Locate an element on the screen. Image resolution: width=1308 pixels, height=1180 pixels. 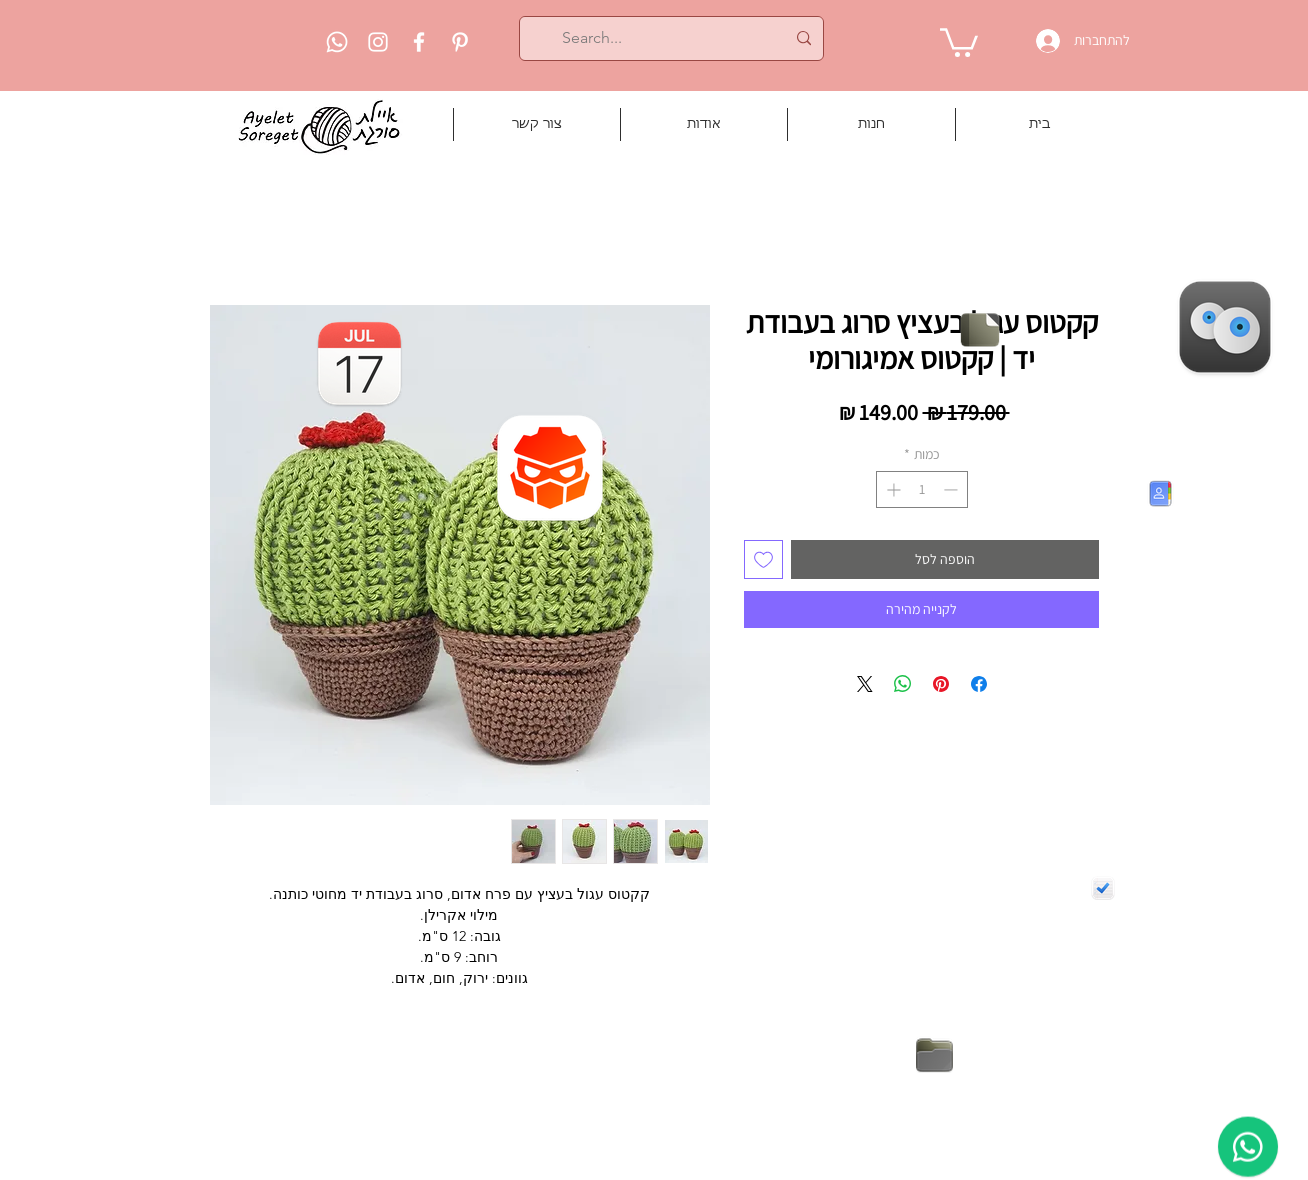
drop files here to add them to folder is located at coordinates (934, 1054).